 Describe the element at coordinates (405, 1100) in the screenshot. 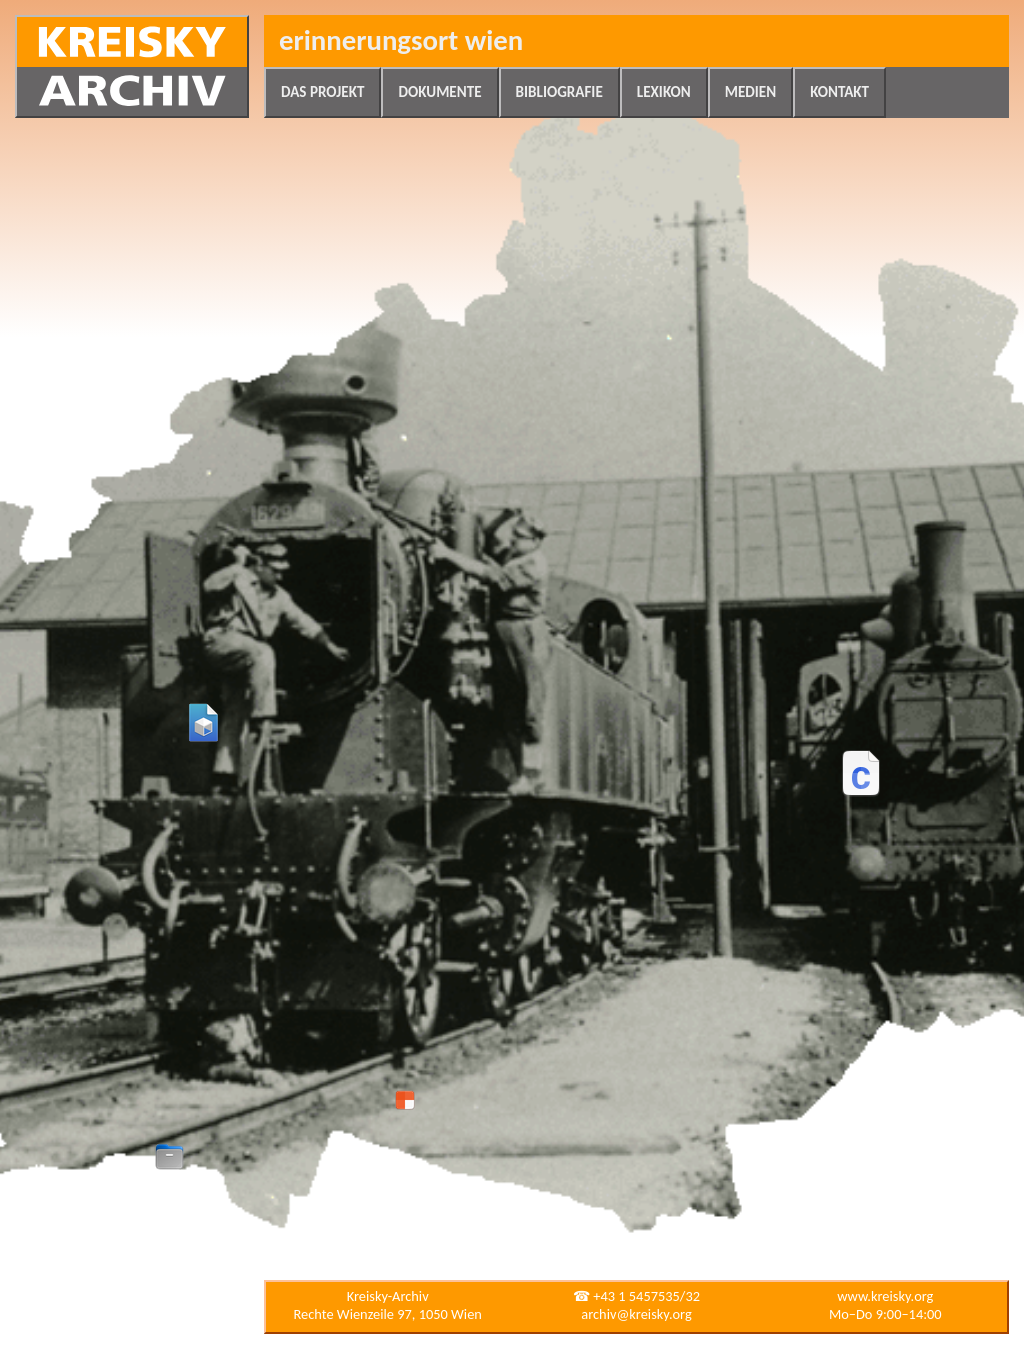

I see `switch to the bottom-right workspace` at that location.